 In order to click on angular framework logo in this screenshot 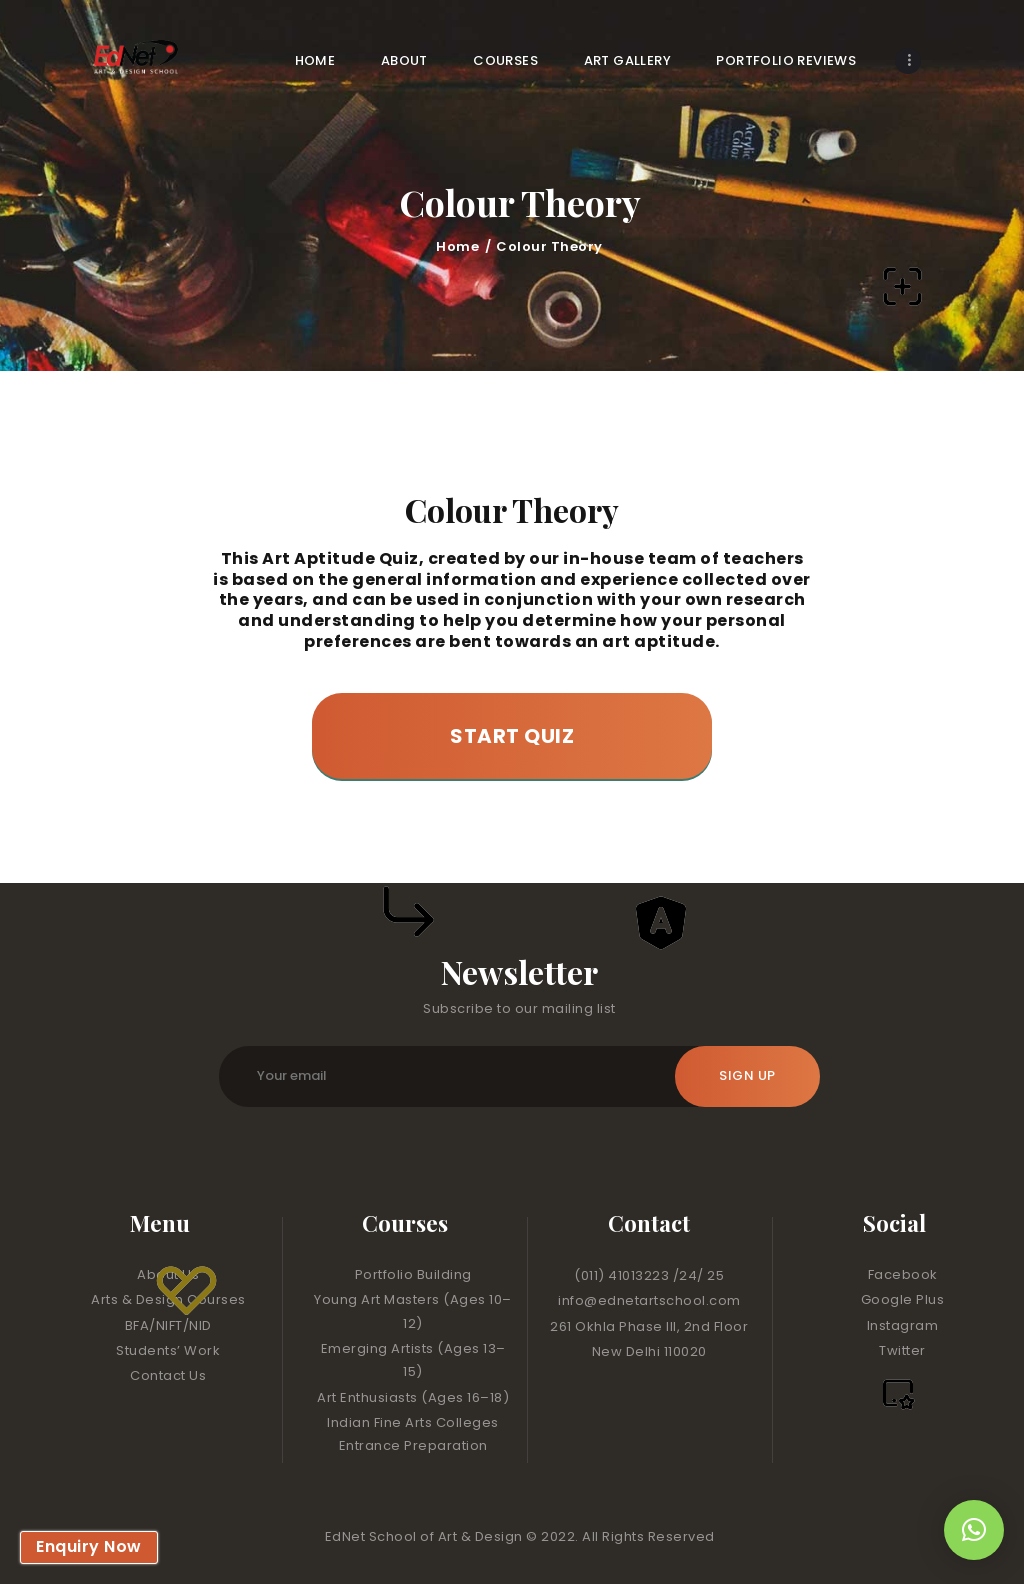, I will do `click(661, 923)`.